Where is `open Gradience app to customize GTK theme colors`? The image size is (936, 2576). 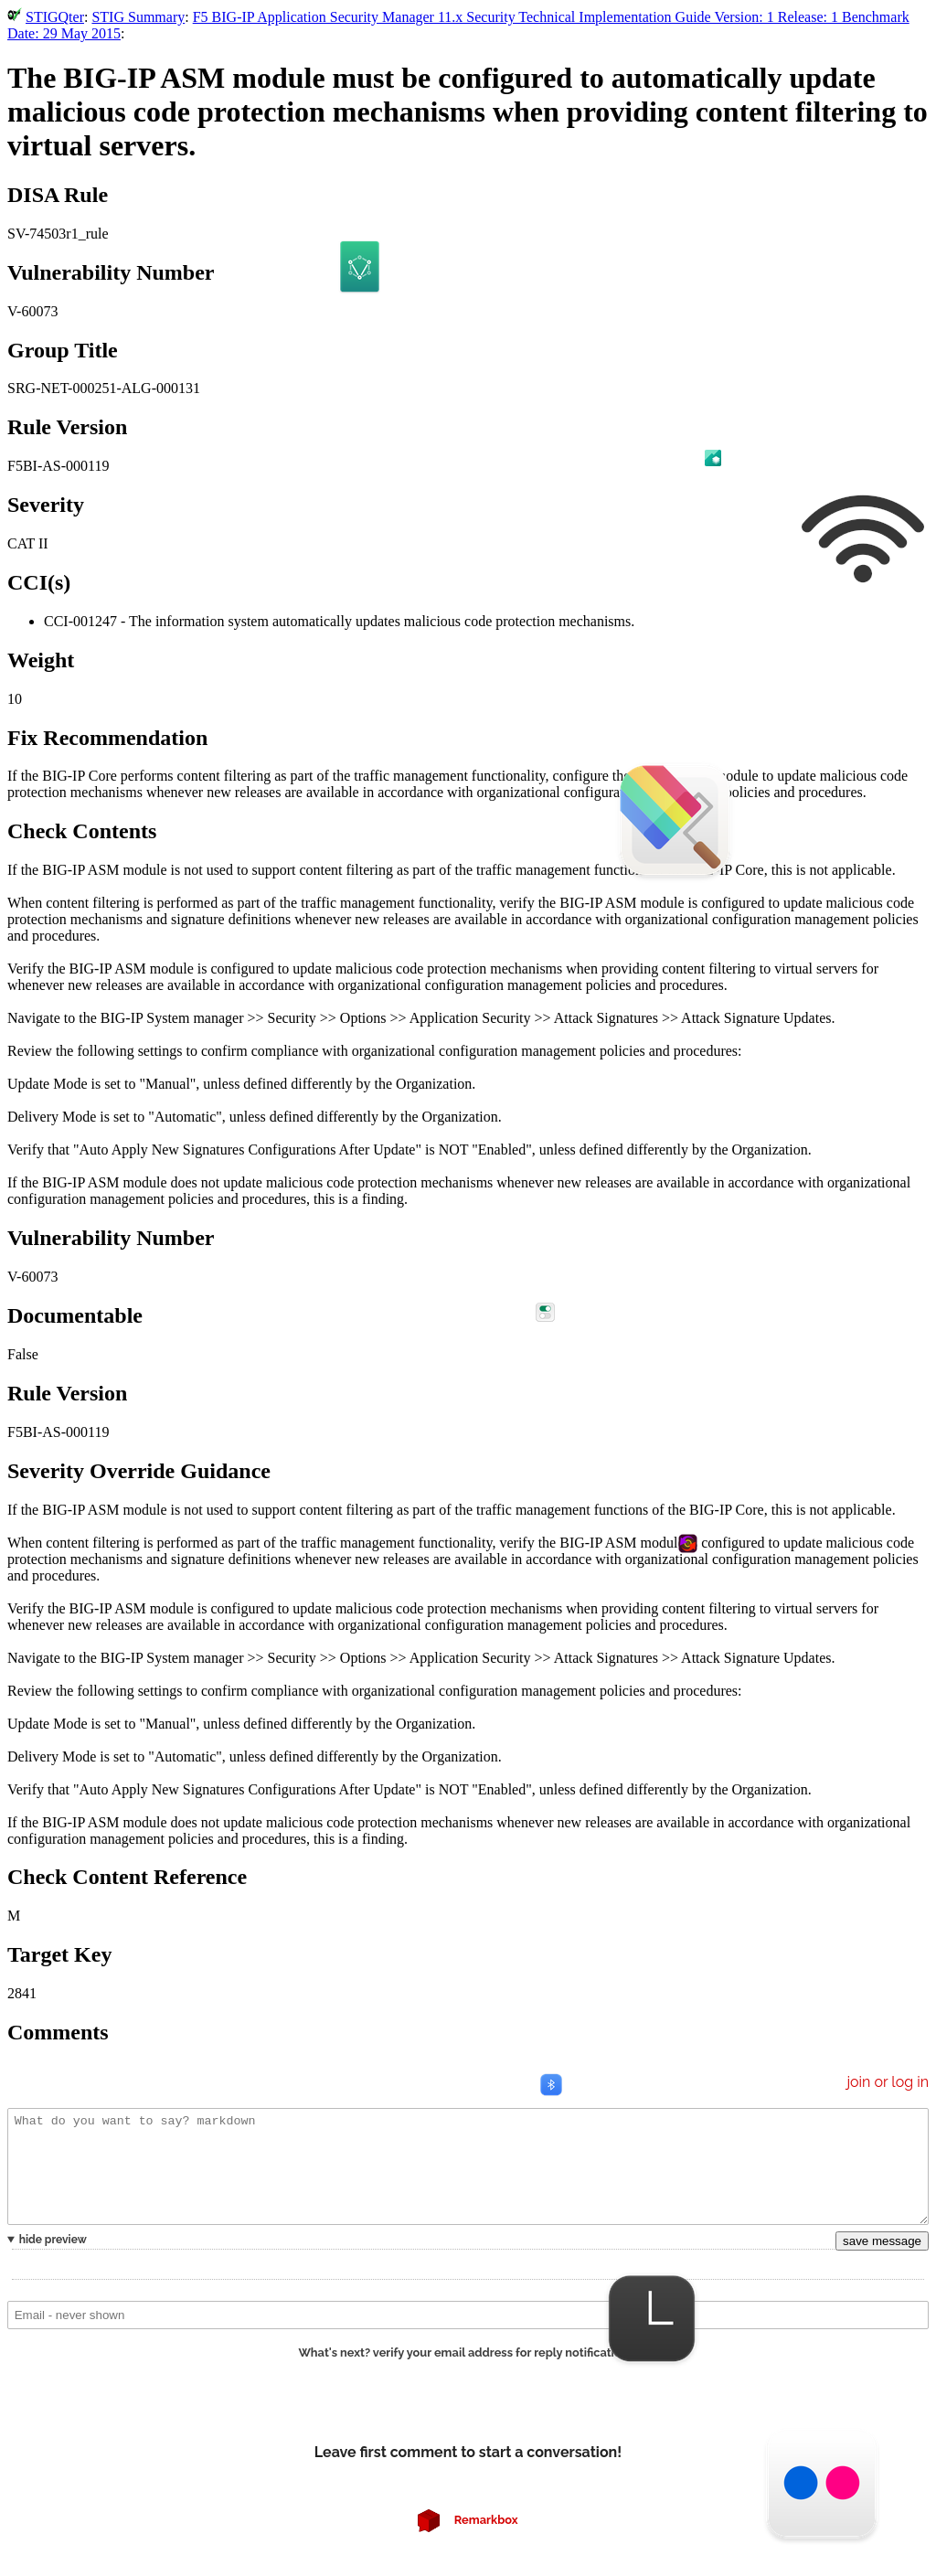
open Gradience app to customize GTK theme colors is located at coordinates (675, 820).